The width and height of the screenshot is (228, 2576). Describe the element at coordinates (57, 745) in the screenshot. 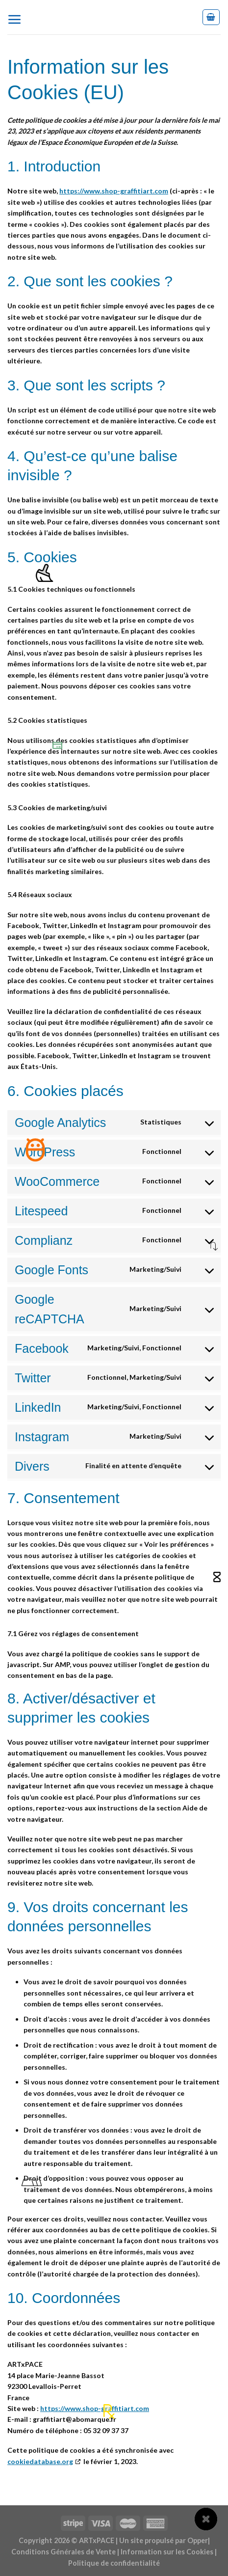

I see `manage payment methods` at that location.